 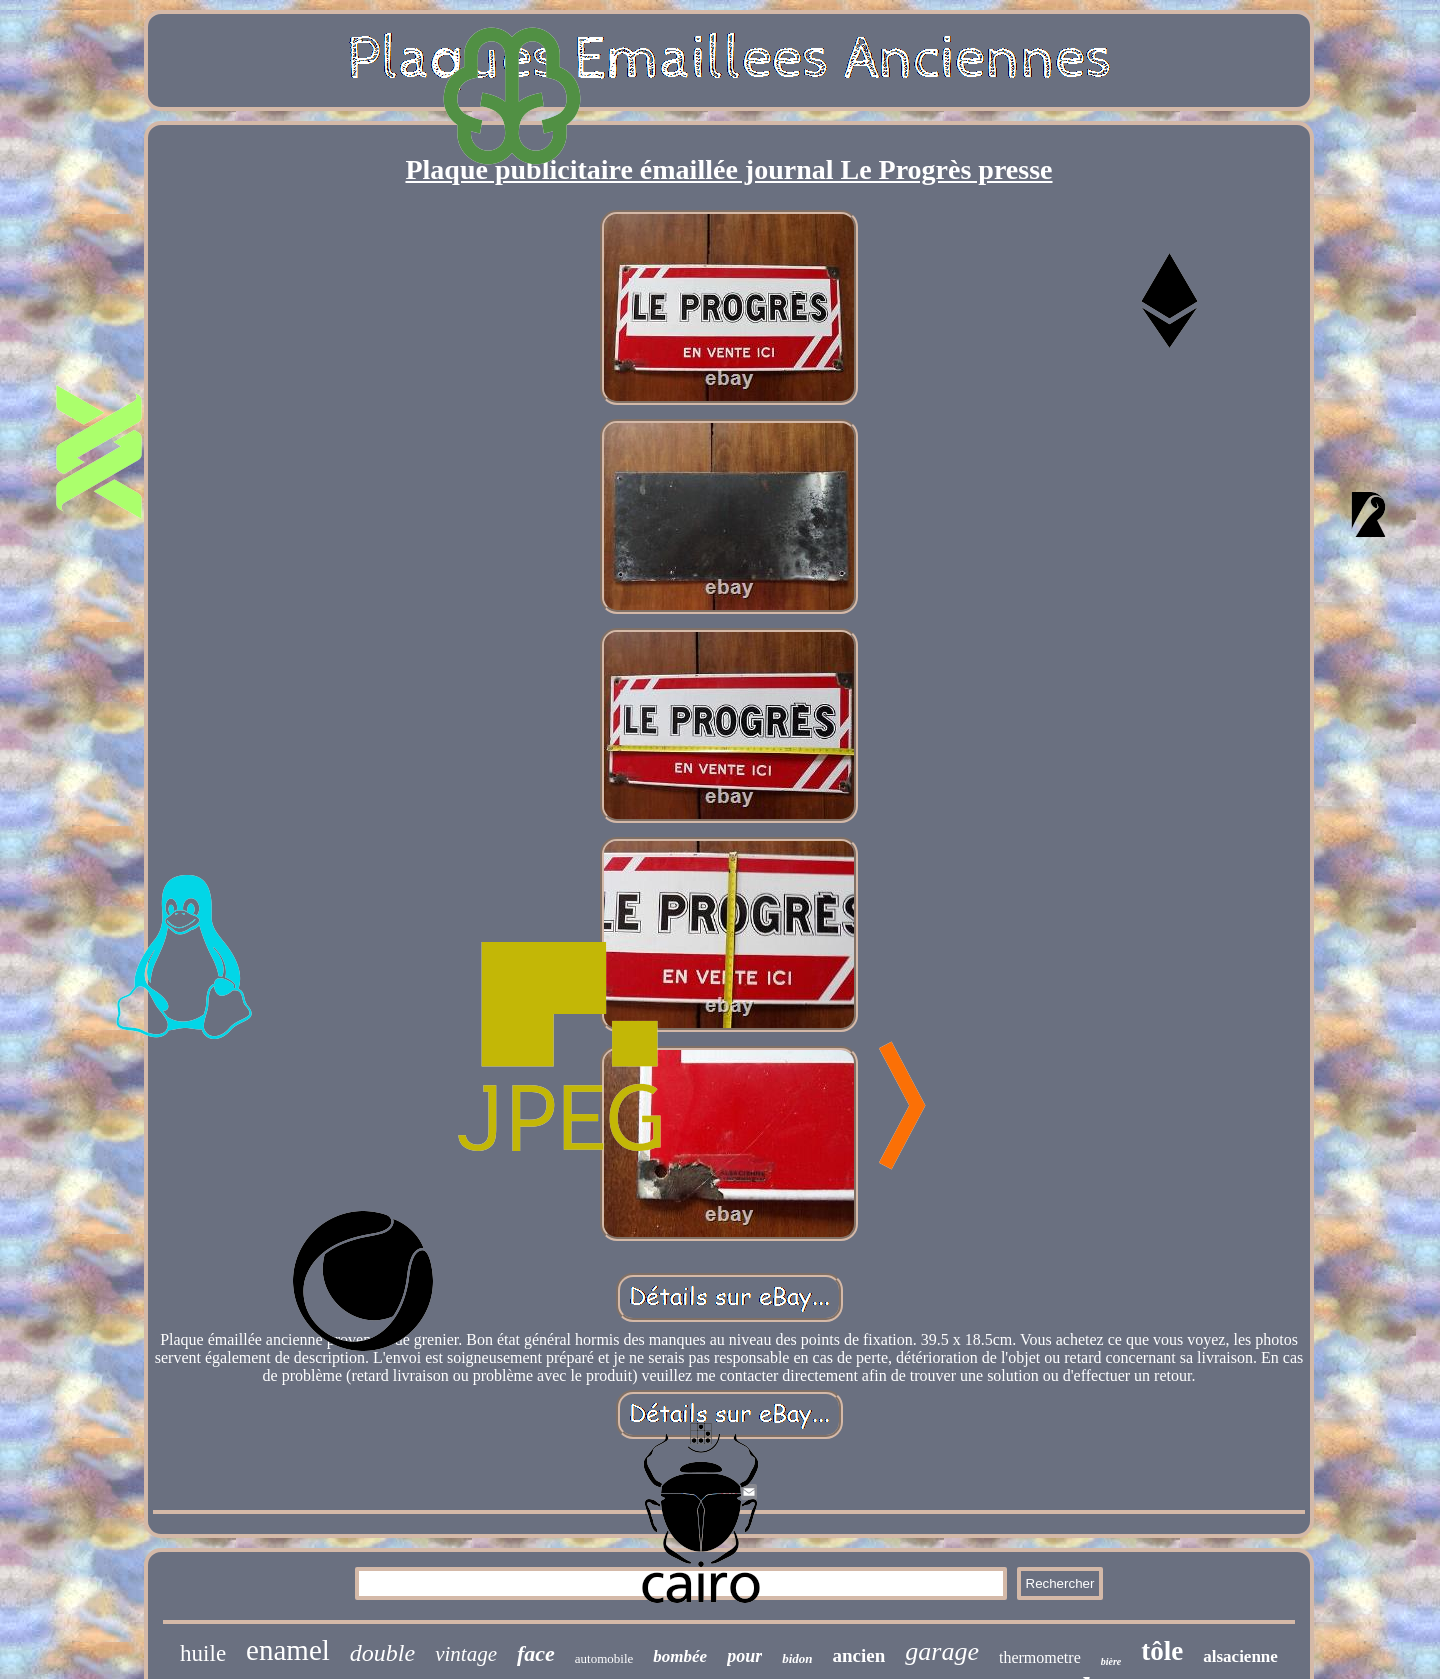 I want to click on ethereum cryptocurrency logo, so click(x=1169, y=300).